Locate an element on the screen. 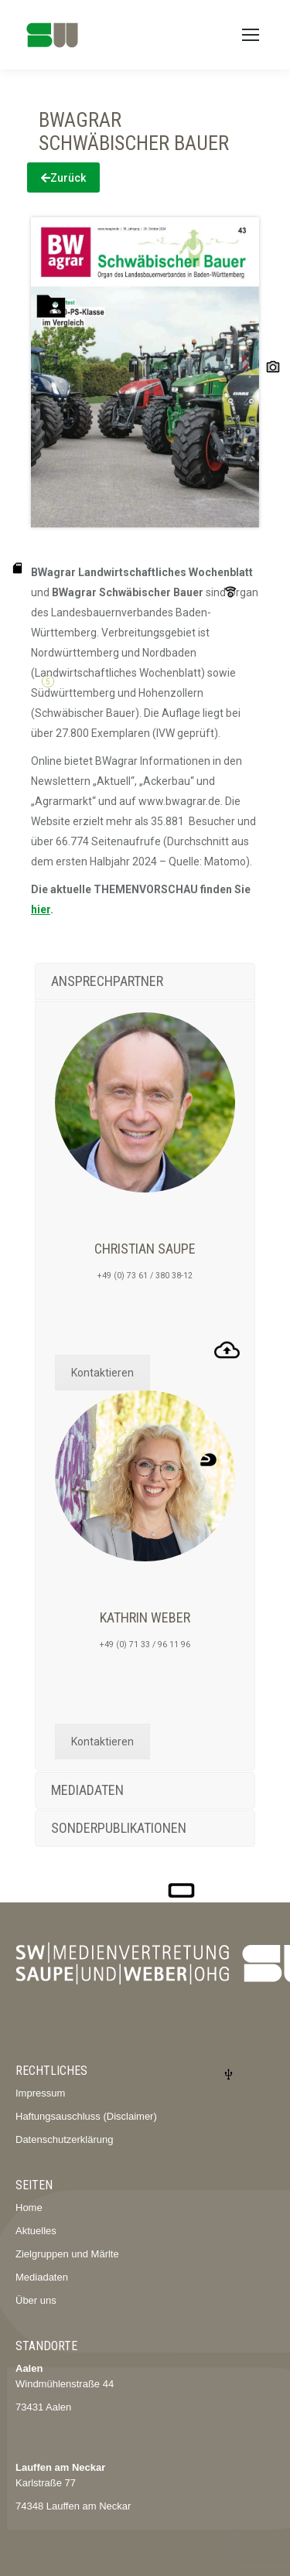  connect a USB device is located at coordinates (228, 2074).